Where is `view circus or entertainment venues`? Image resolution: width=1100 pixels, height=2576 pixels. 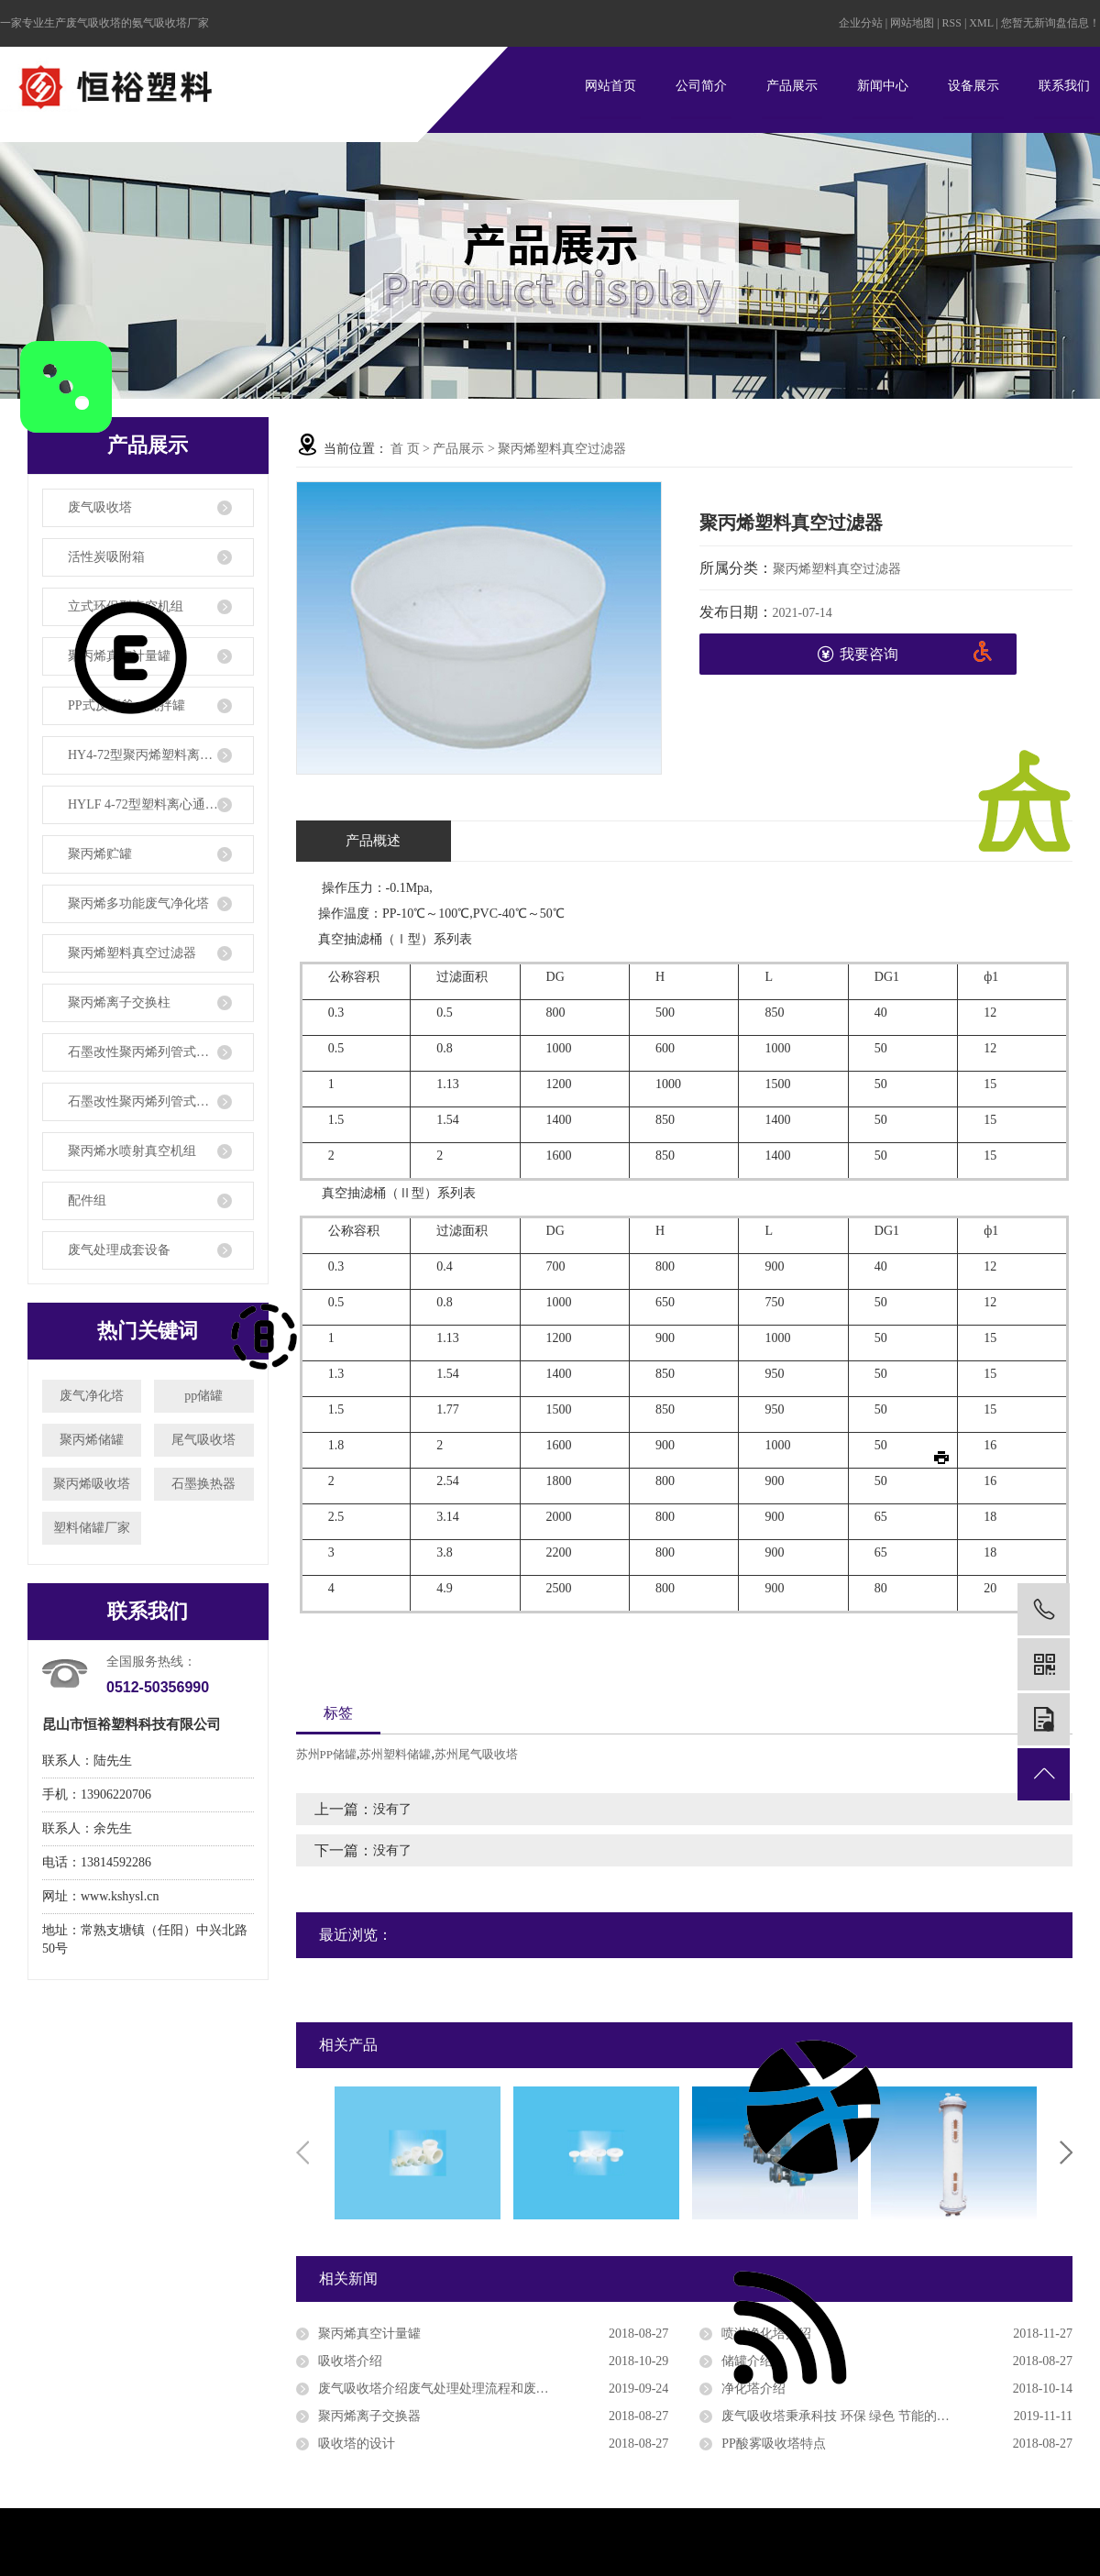
view circus or entertainment venues is located at coordinates (1024, 800).